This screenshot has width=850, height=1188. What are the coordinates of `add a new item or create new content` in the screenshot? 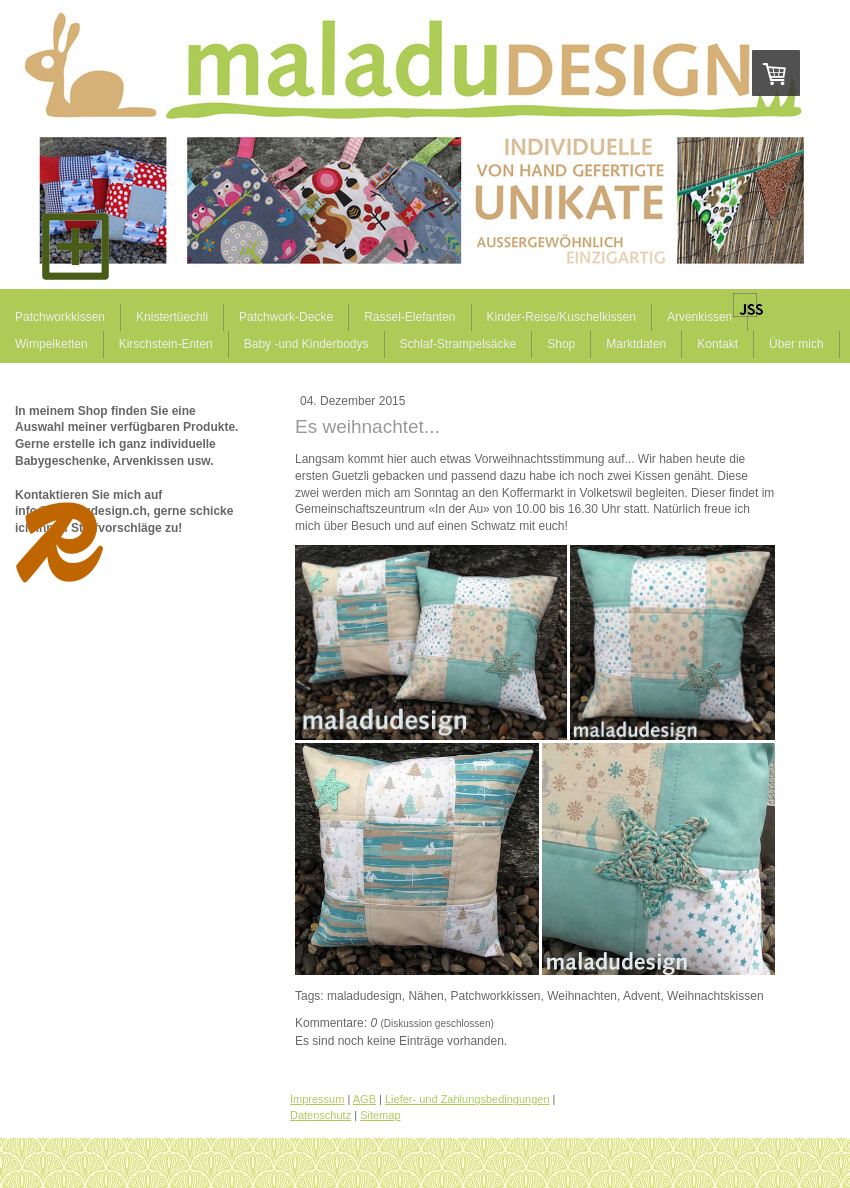 It's located at (75, 246).